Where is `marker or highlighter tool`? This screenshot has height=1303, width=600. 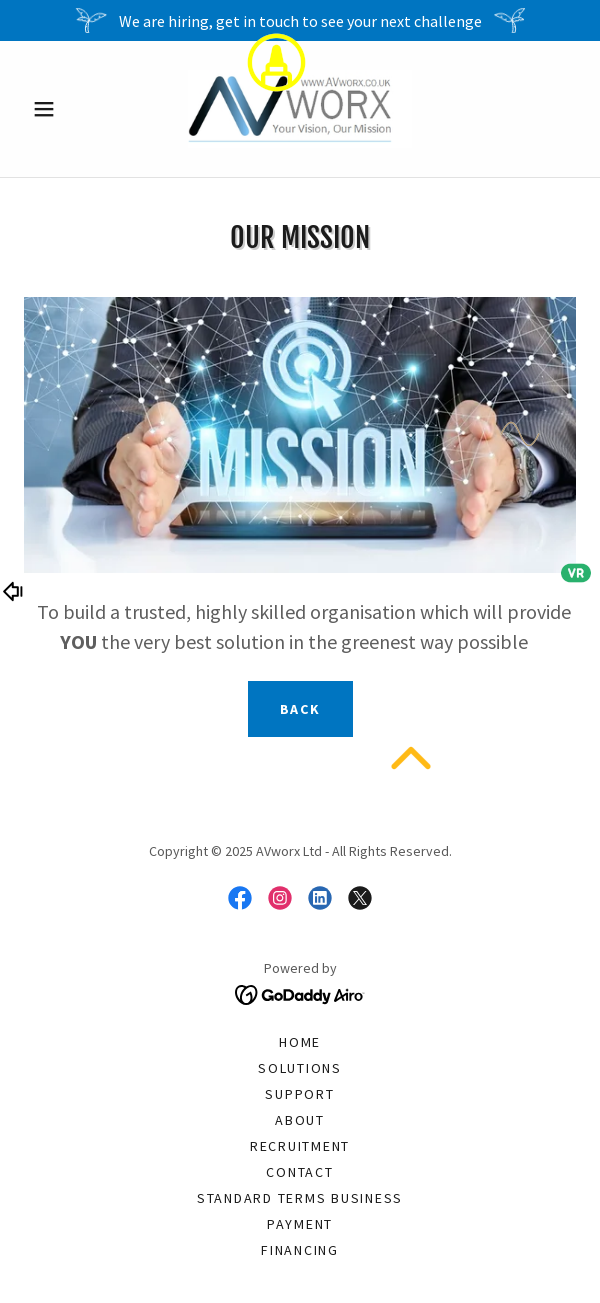 marker or highlighter tool is located at coordinates (276, 62).